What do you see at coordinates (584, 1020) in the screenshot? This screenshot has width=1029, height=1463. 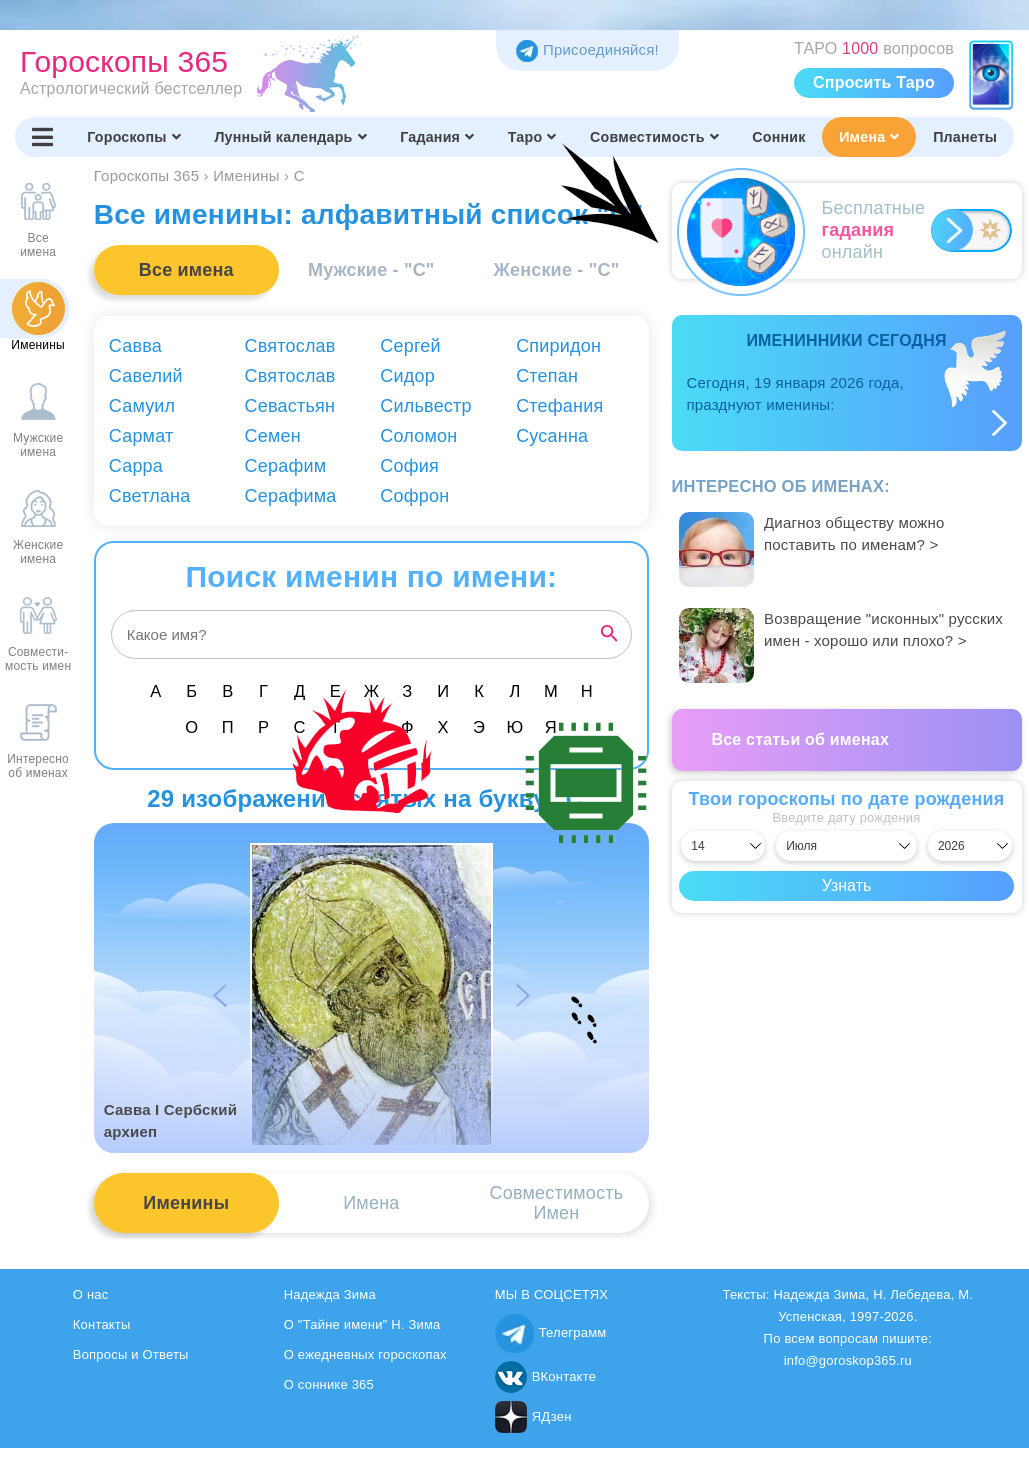 I see `track your steps or walking activity` at bounding box center [584, 1020].